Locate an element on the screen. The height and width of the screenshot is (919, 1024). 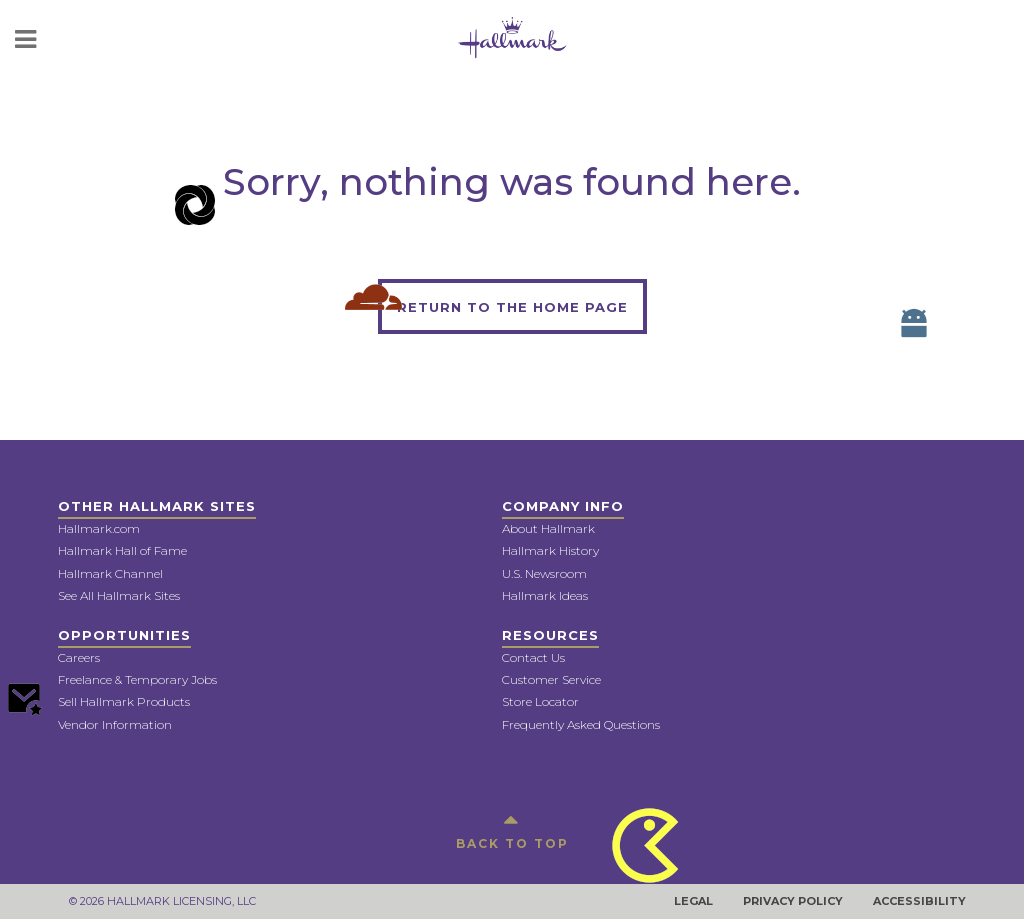
android operating system logo is located at coordinates (914, 323).